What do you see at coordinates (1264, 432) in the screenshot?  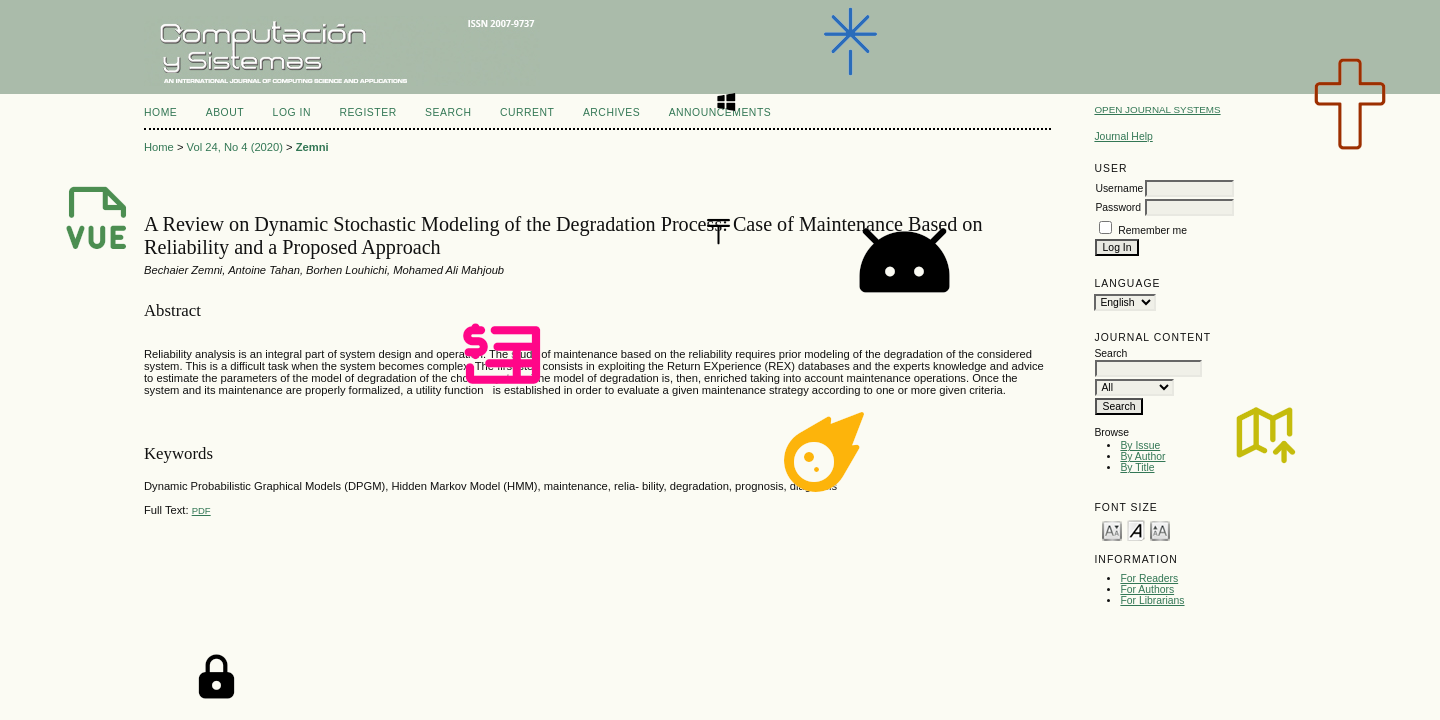 I see `upload or share your current map location` at bounding box center [1264, 432].